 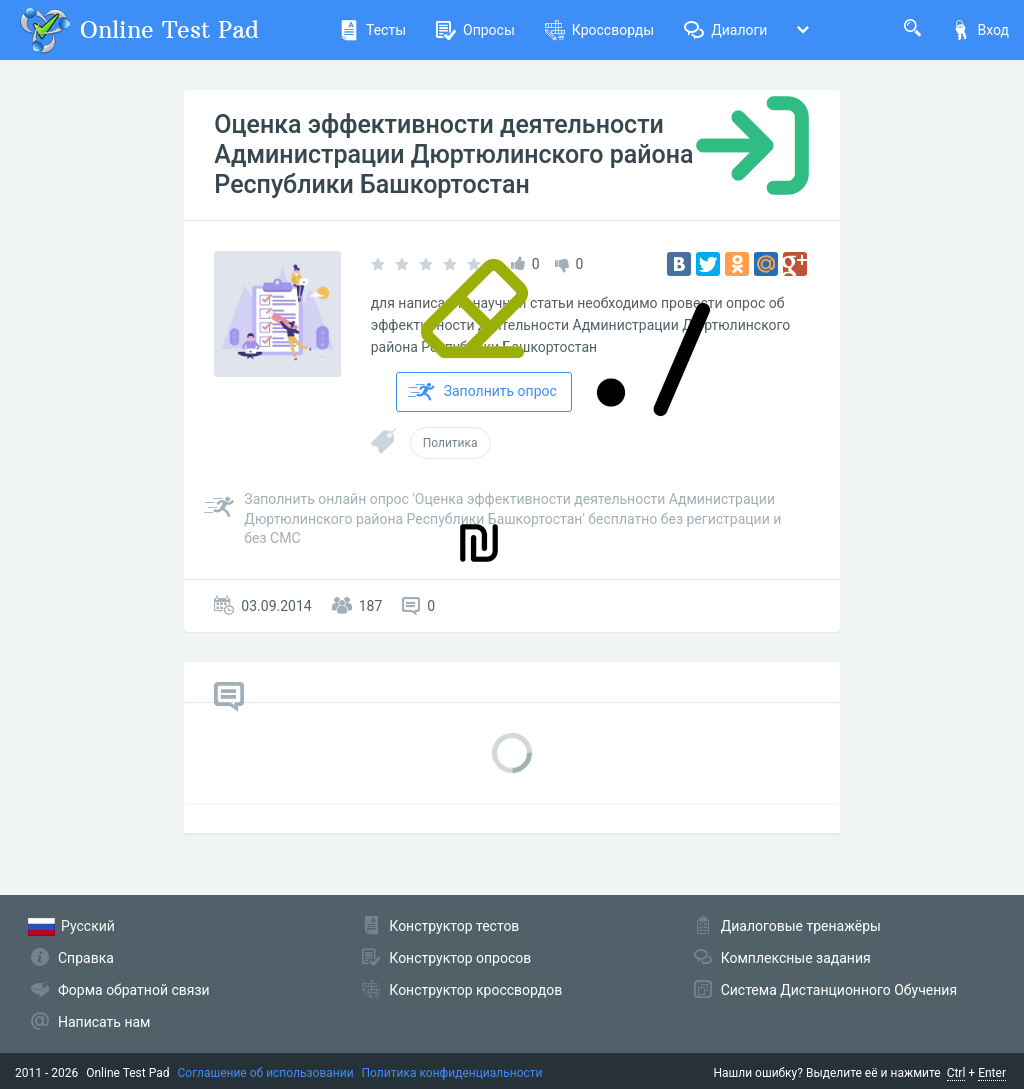 What do you see at coordinates (653, 359) in the screenshot?
I see `indicates a relative file path reference` at bounding box center [653, 359].